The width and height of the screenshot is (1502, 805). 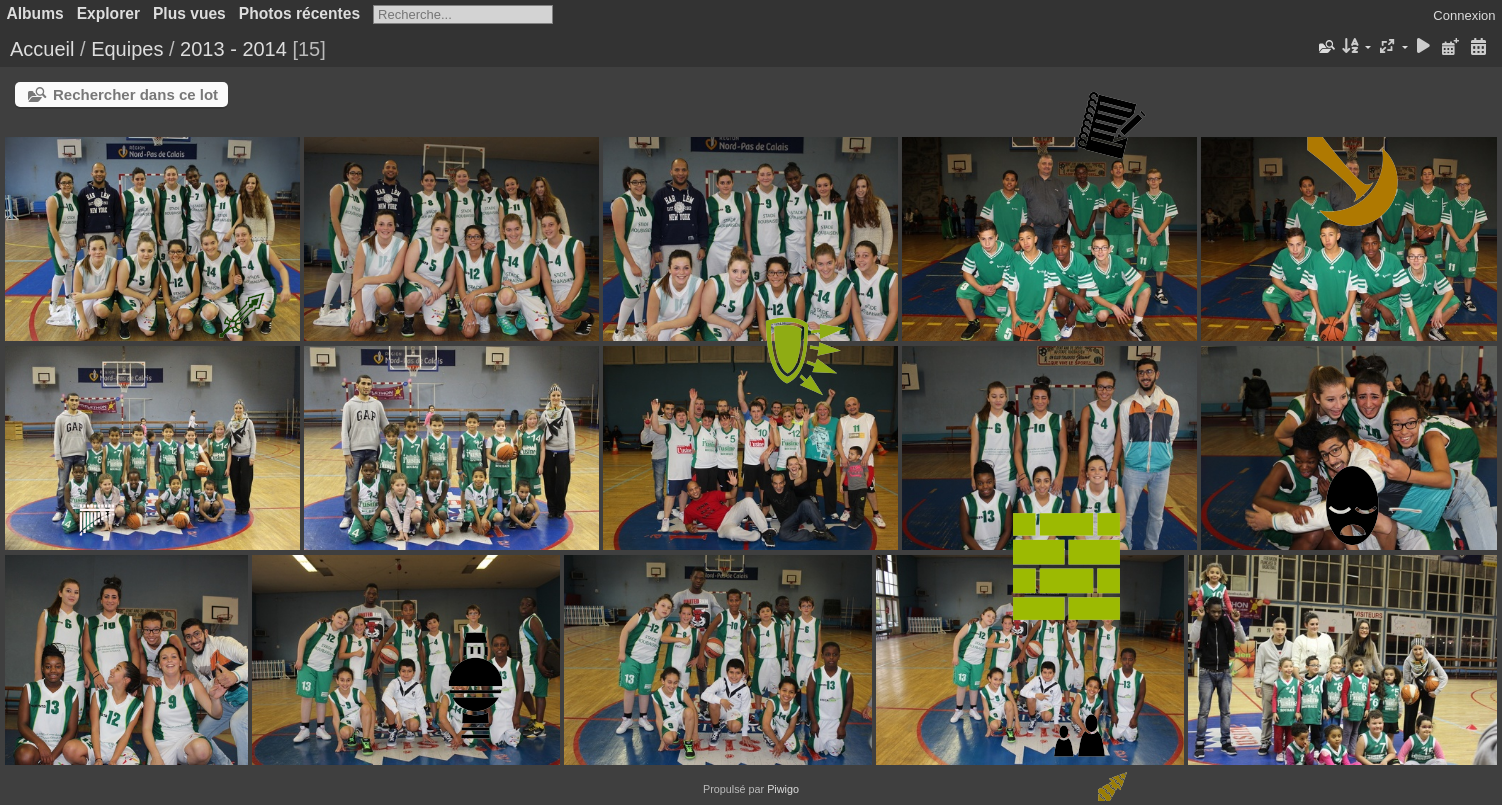 What do you see at coordinates (97, 520) in the screenshot?
I see `access music or audio settings` at bounding box center [97, 520].